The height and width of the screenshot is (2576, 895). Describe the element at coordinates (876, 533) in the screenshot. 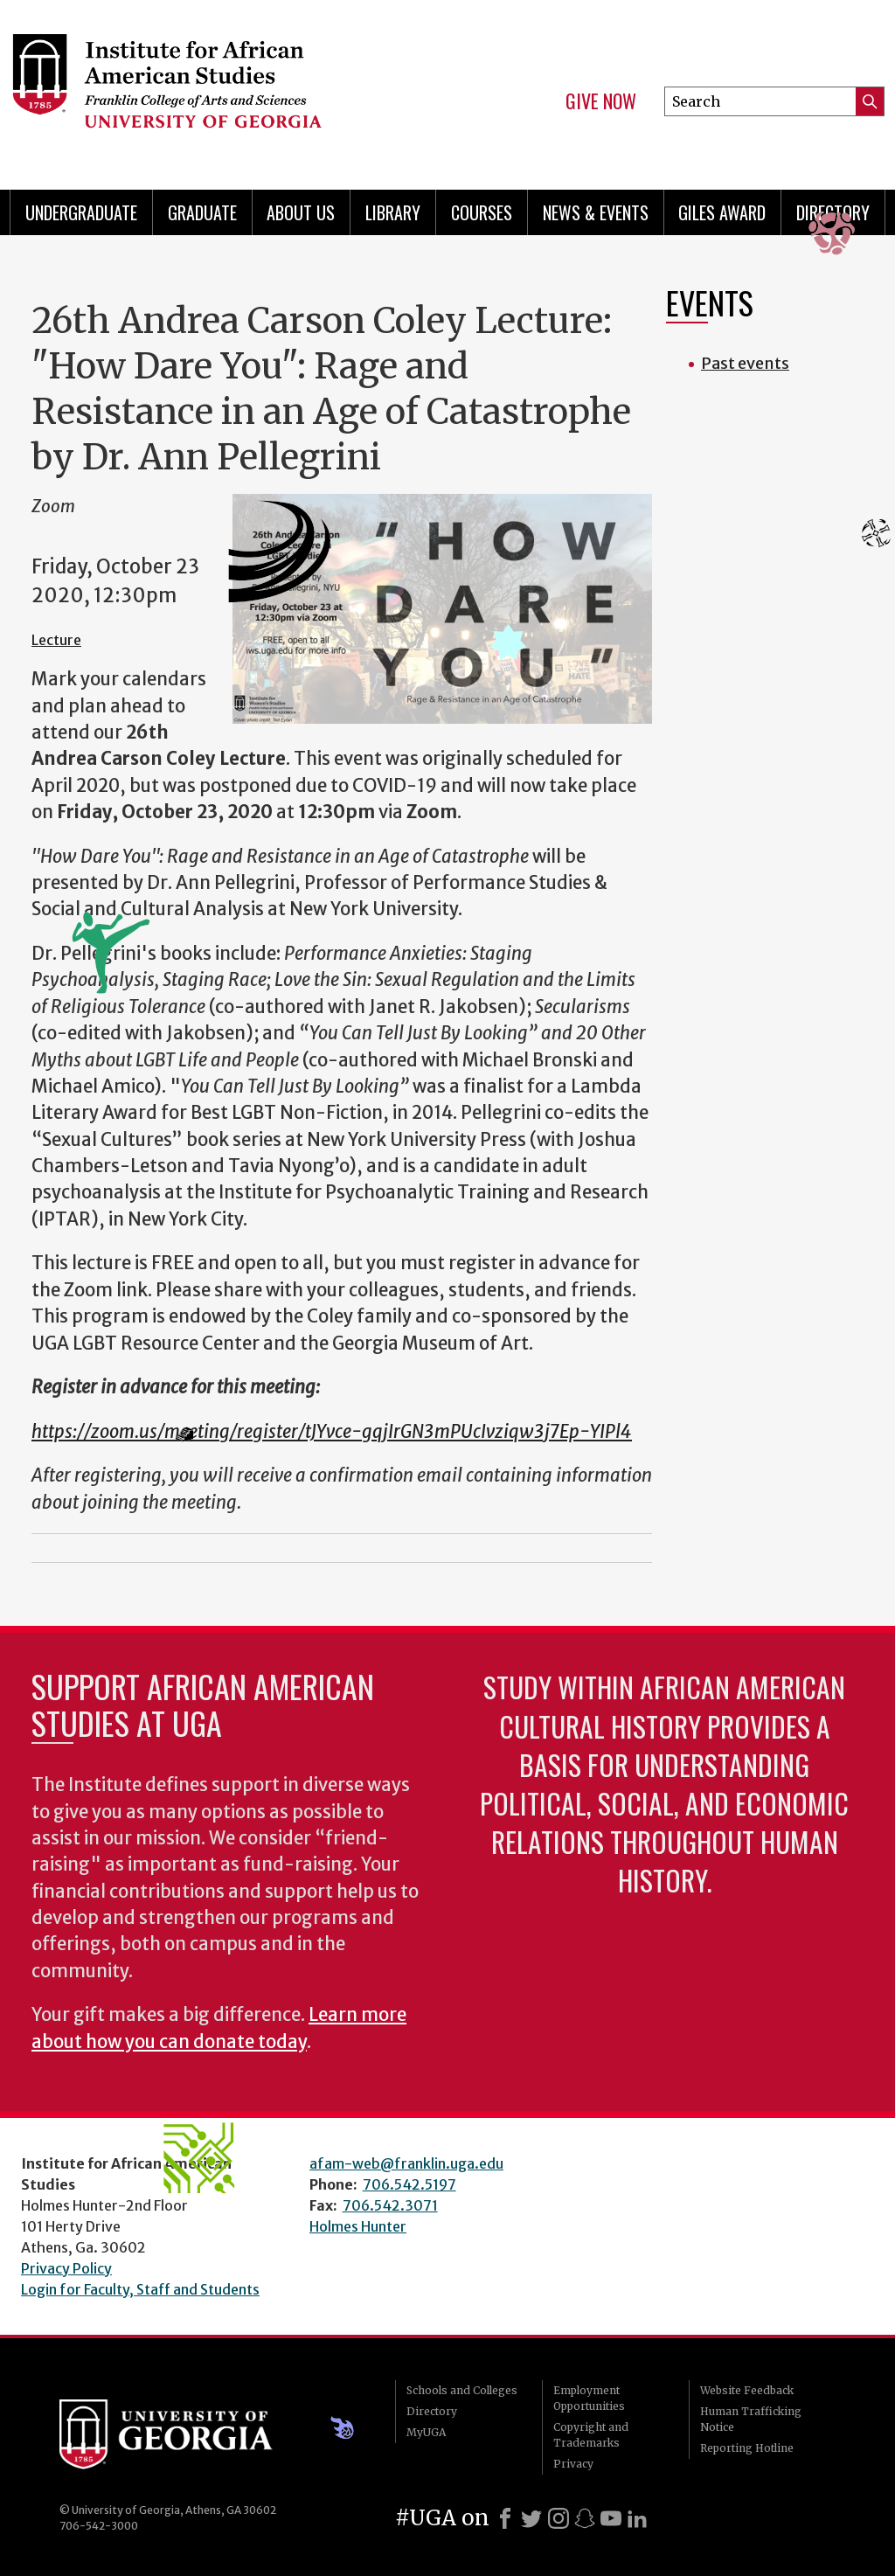

I see `indicates a returning or cyclical action` at that location.